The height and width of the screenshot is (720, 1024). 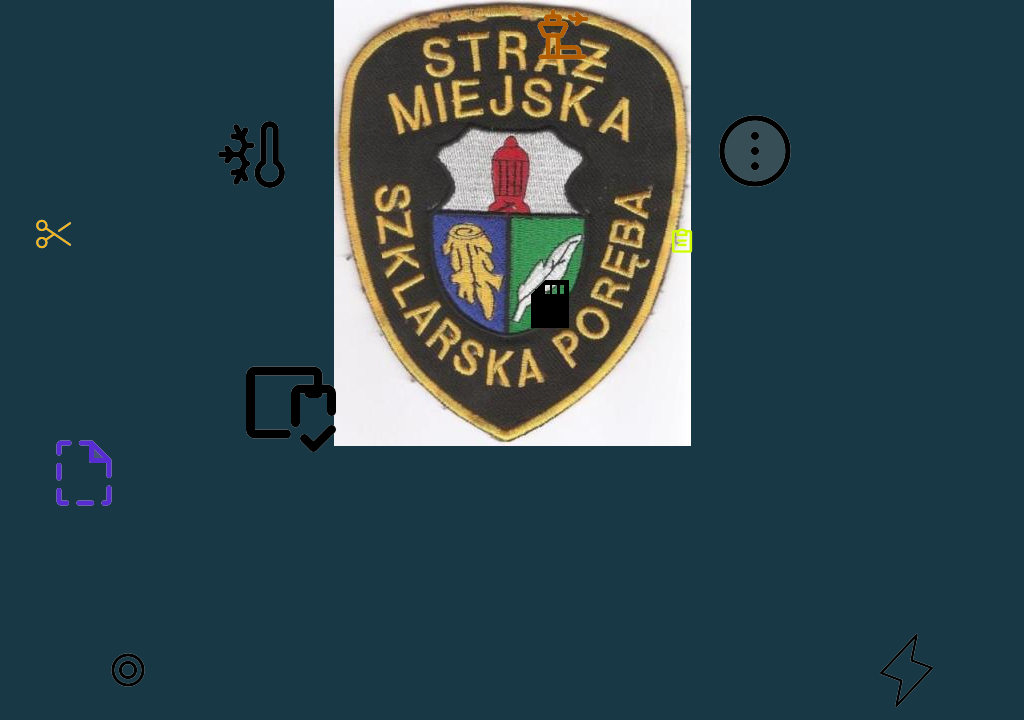 What do you see at coordinates (291, 407) in the screenshot?
I see `devices successfully synced or connected` at bounding box center [291, 407].